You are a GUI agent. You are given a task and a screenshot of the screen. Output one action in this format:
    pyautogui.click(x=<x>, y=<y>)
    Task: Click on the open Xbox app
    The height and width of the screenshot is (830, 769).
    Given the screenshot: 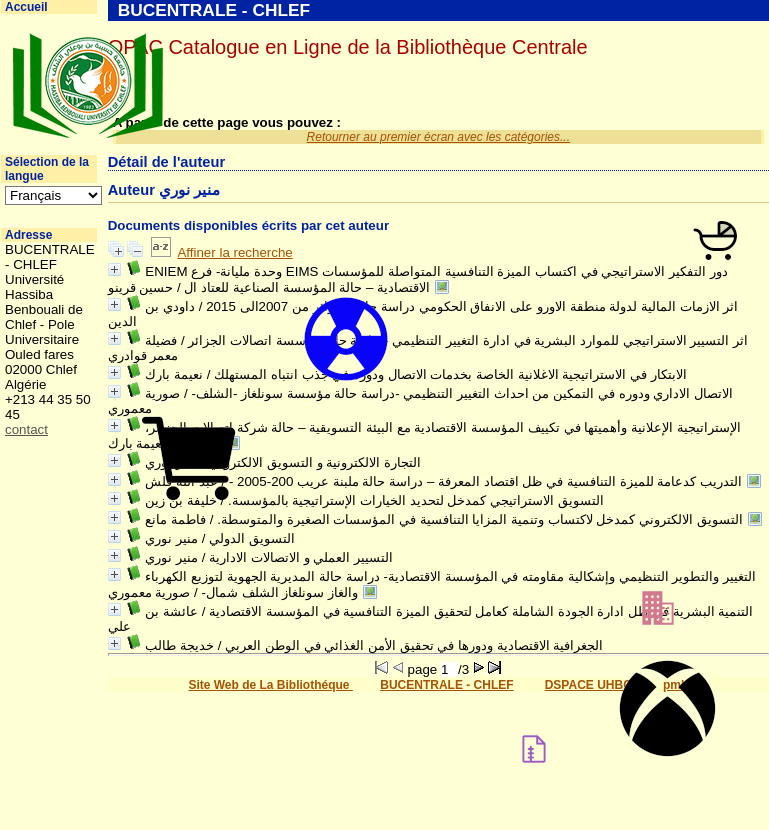 What is the action you would take?
    pyautogui.click(x=667, y=708)
    